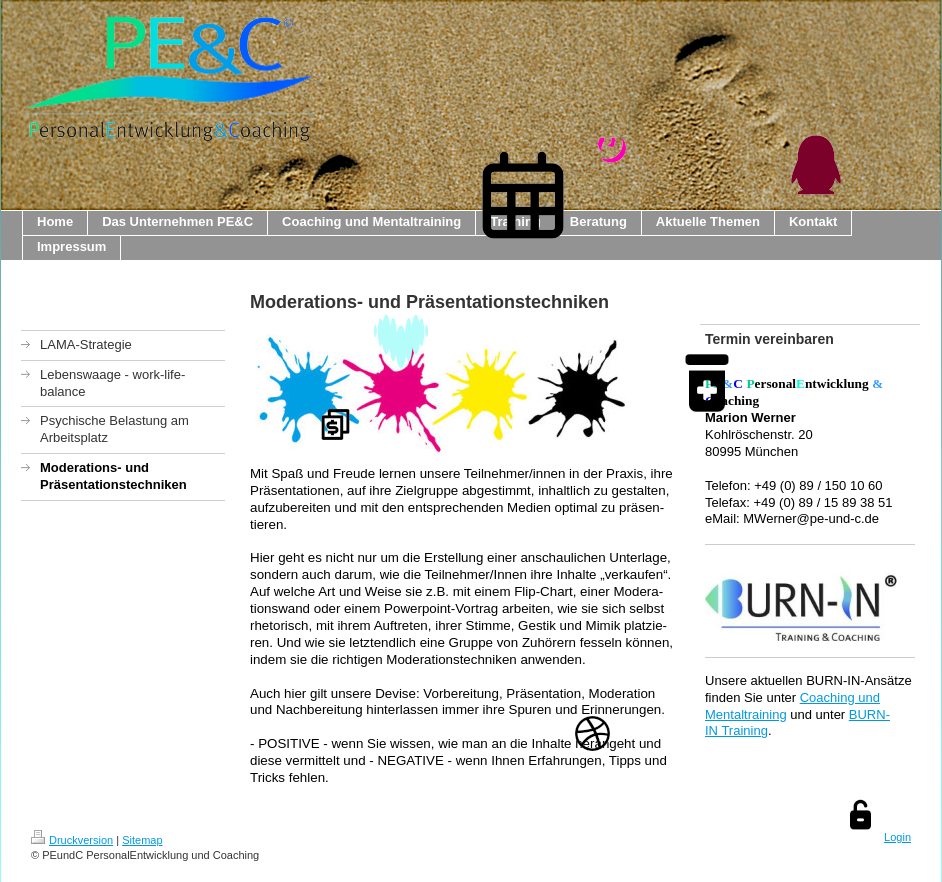  I want to click on view calendar or schedule, so click(523, 198).